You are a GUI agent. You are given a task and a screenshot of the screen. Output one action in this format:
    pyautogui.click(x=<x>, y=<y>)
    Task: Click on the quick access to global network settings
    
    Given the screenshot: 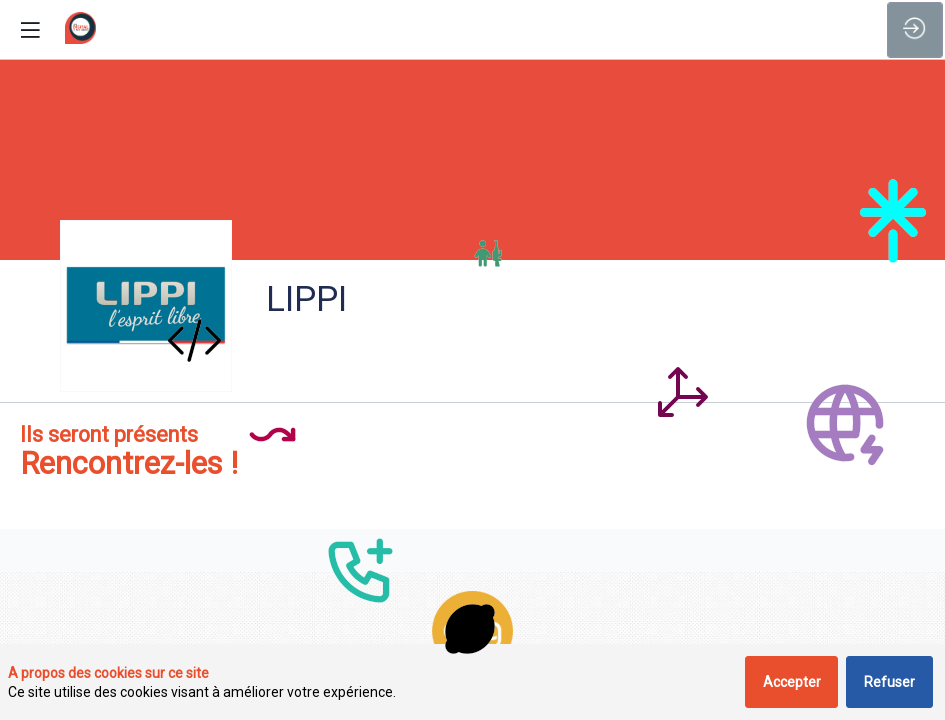 What is the action you would take?
    pyautogui.click(x=845, y=423)
    